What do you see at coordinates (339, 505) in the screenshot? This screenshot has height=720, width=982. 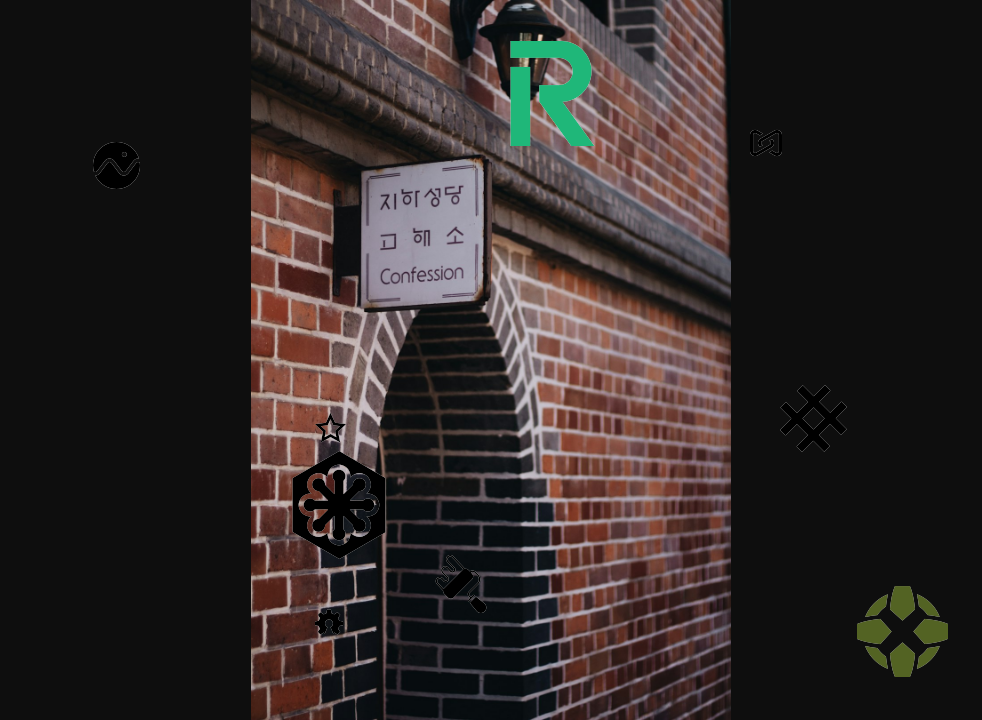 I see `open boxy svg vector graphics editor` at bounding box center [339, 505].